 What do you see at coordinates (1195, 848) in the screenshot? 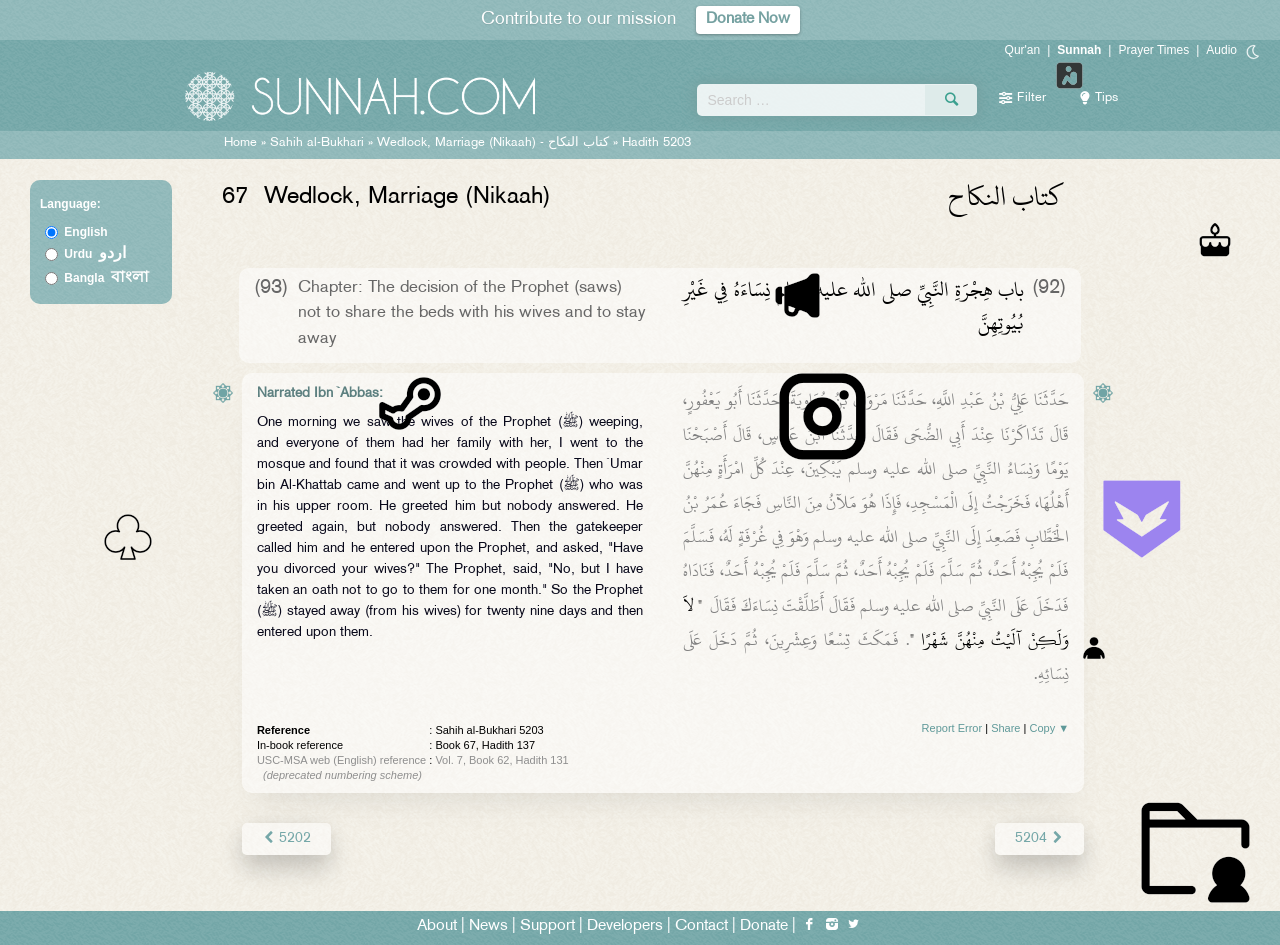
I see `access user-specific files and documents` at bounding box center [1195, 848].